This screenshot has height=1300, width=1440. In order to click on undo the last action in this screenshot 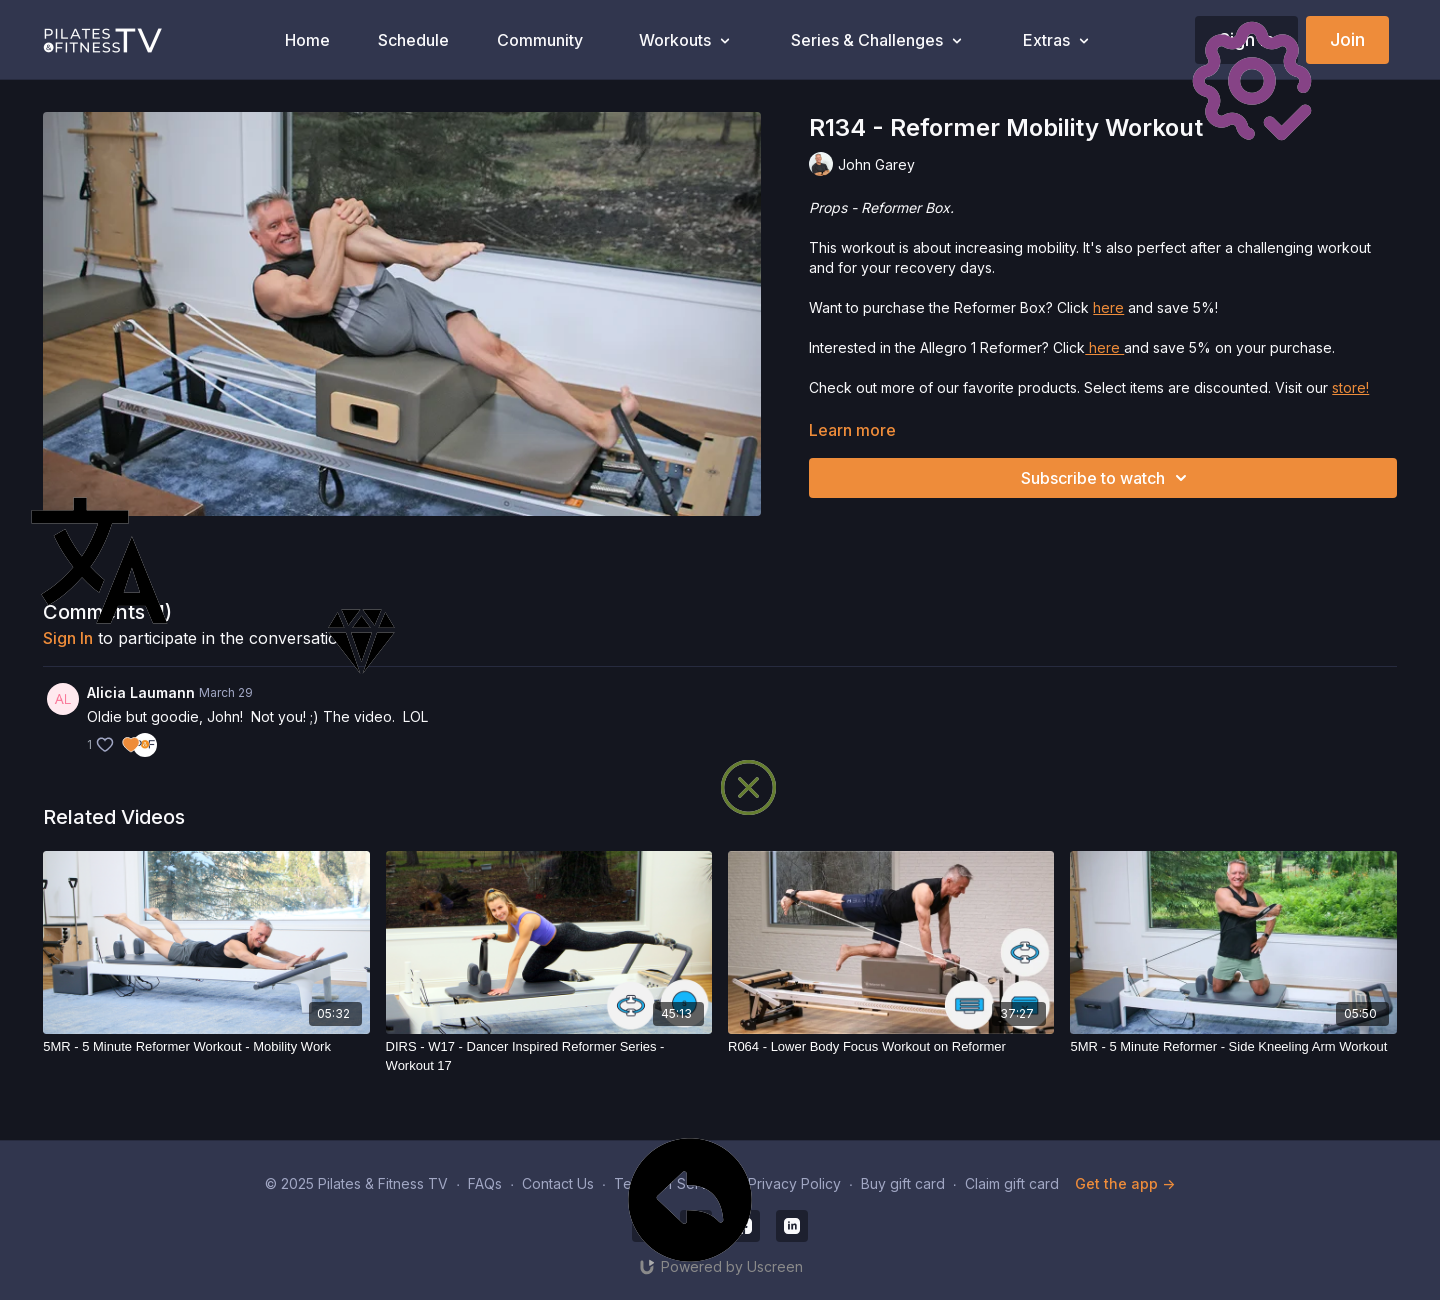, I will do `click(690, 1200)`.